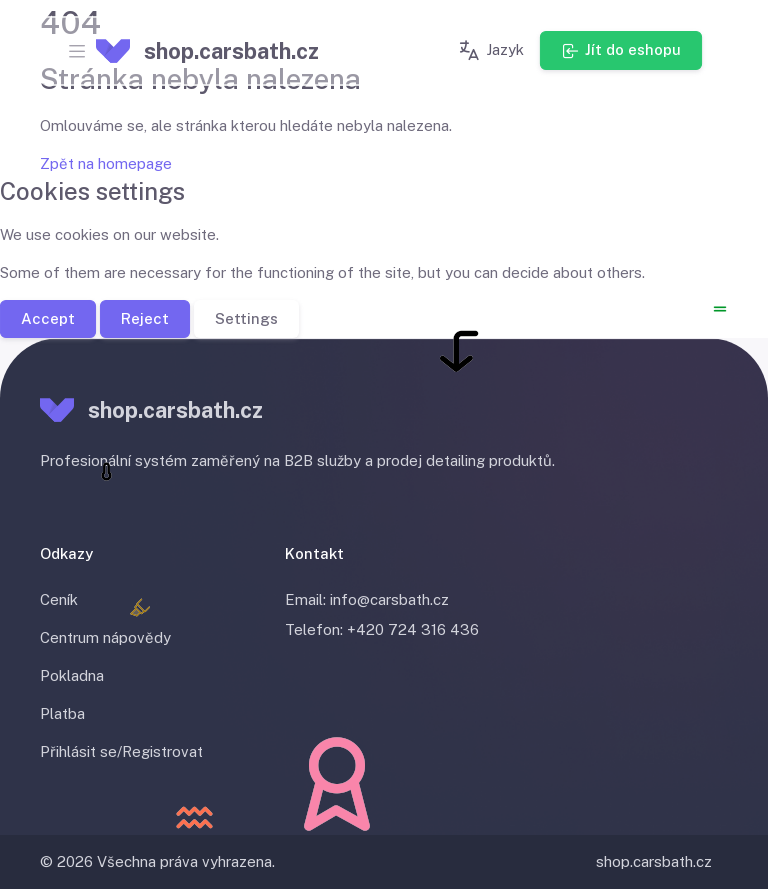 This screenshot has height=889, width=768. I want to click on highlight or mark selected text, so click(139, 608).